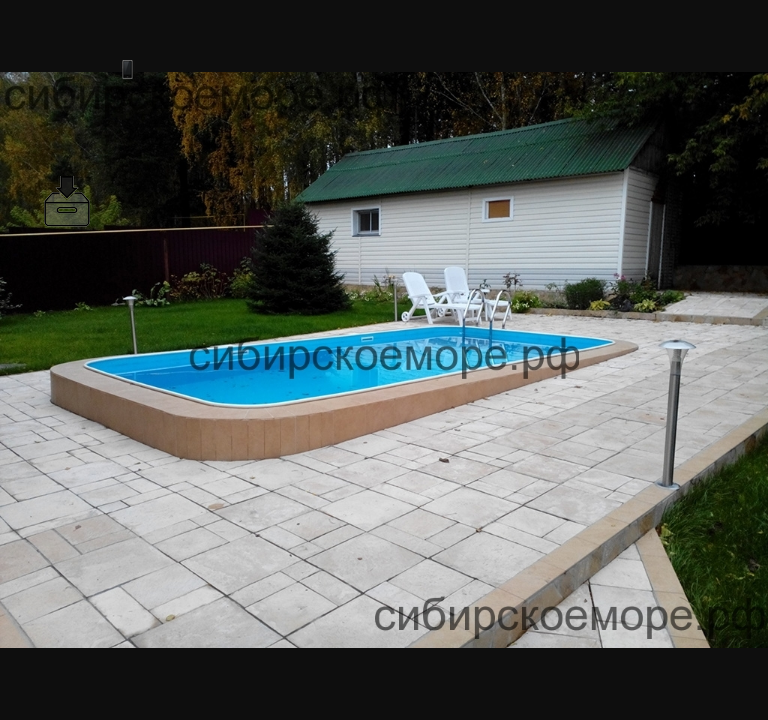 This screenshot has width=768, height=720. I want to click on access your dropbox folder in the sidebar, so click(67, 202).